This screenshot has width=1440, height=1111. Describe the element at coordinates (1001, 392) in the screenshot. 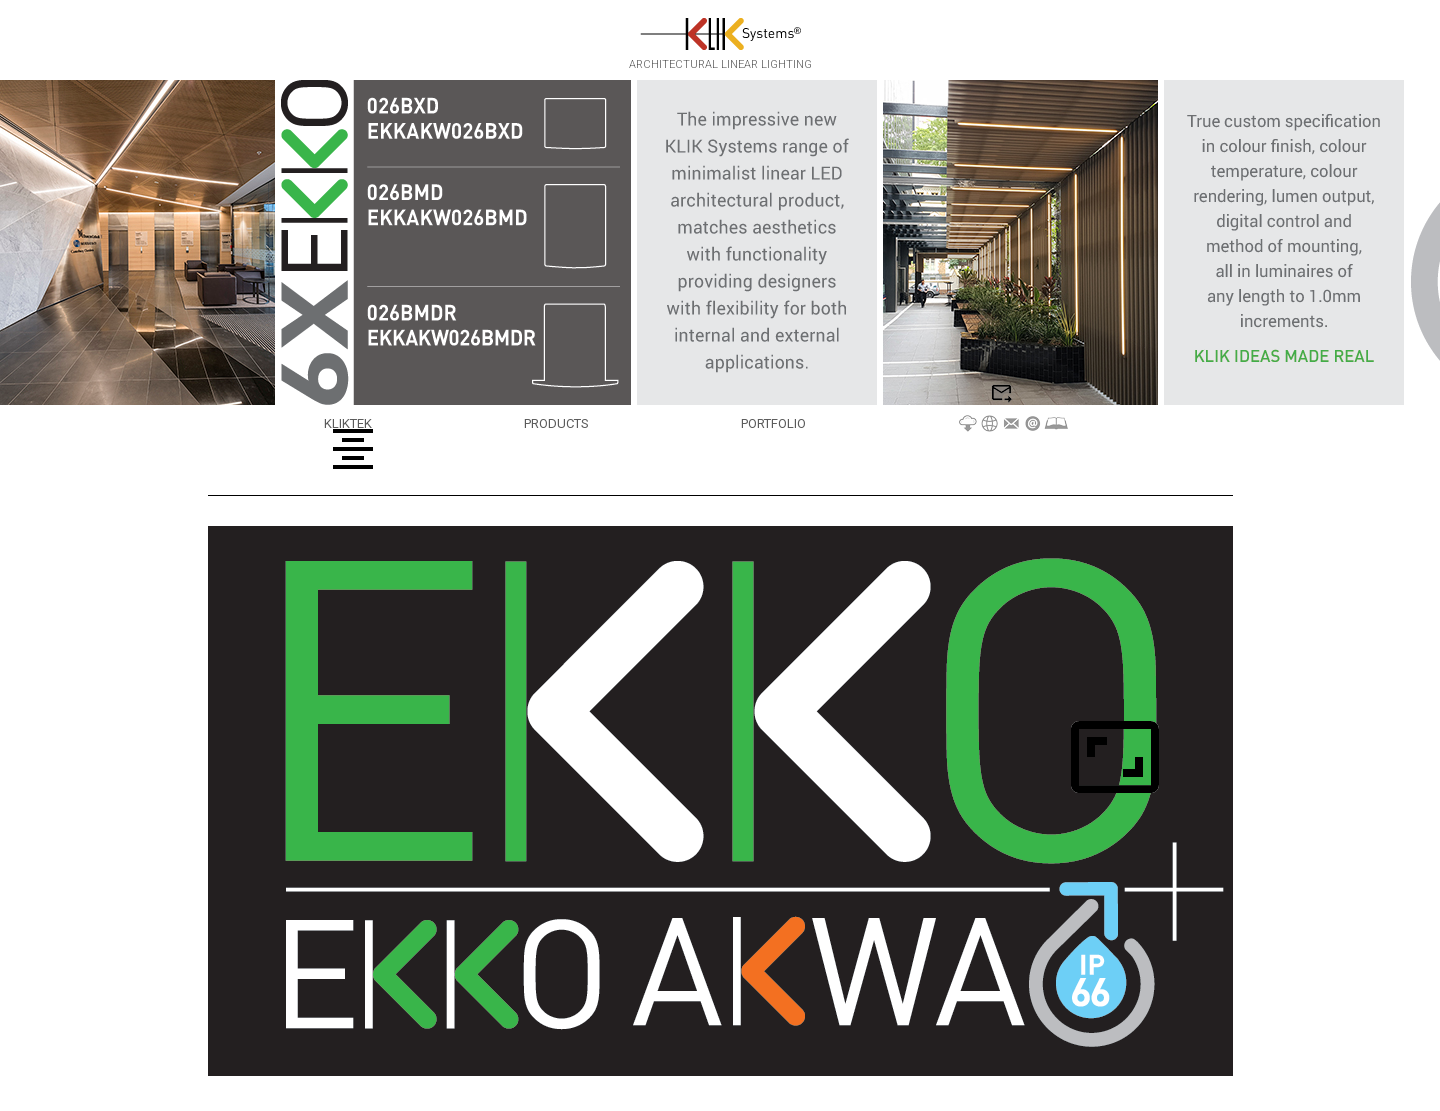

I see `forward an email to another recipient` at that location.